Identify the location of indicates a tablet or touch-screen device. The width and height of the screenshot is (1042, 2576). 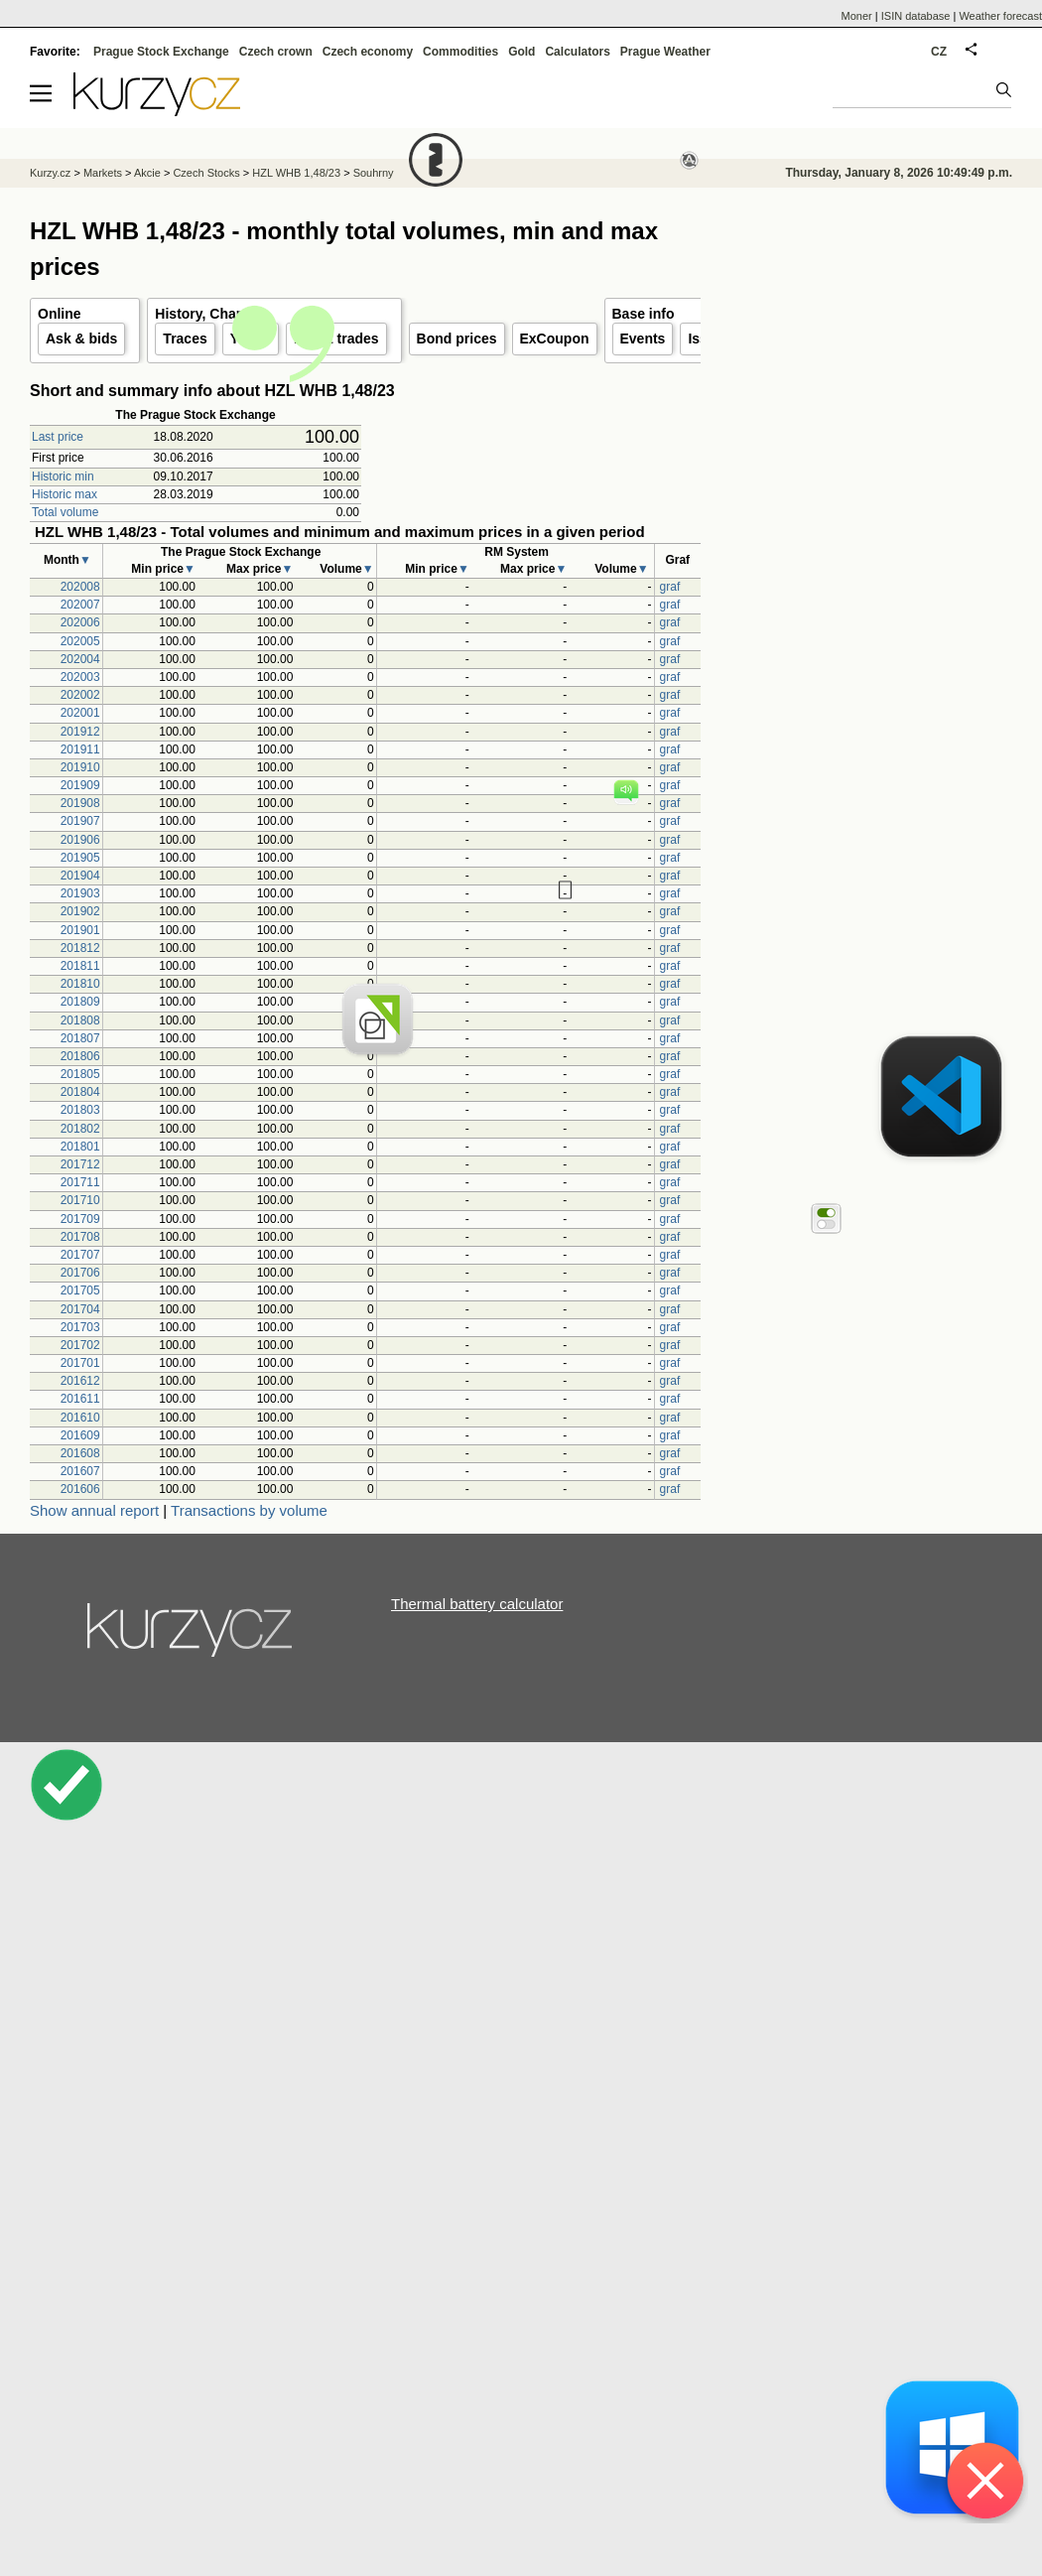
(565, 889).